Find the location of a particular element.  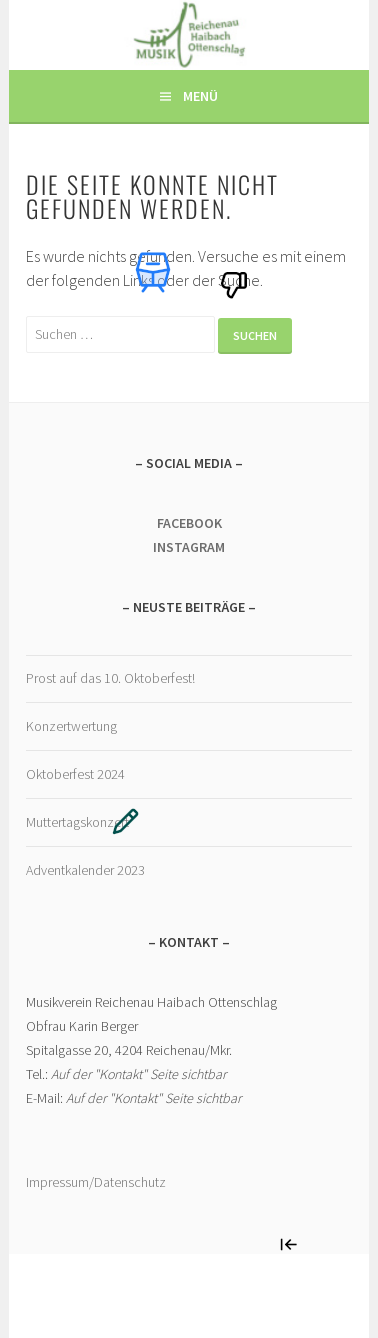

view regional train schedules is located at coordinates (153, 271).